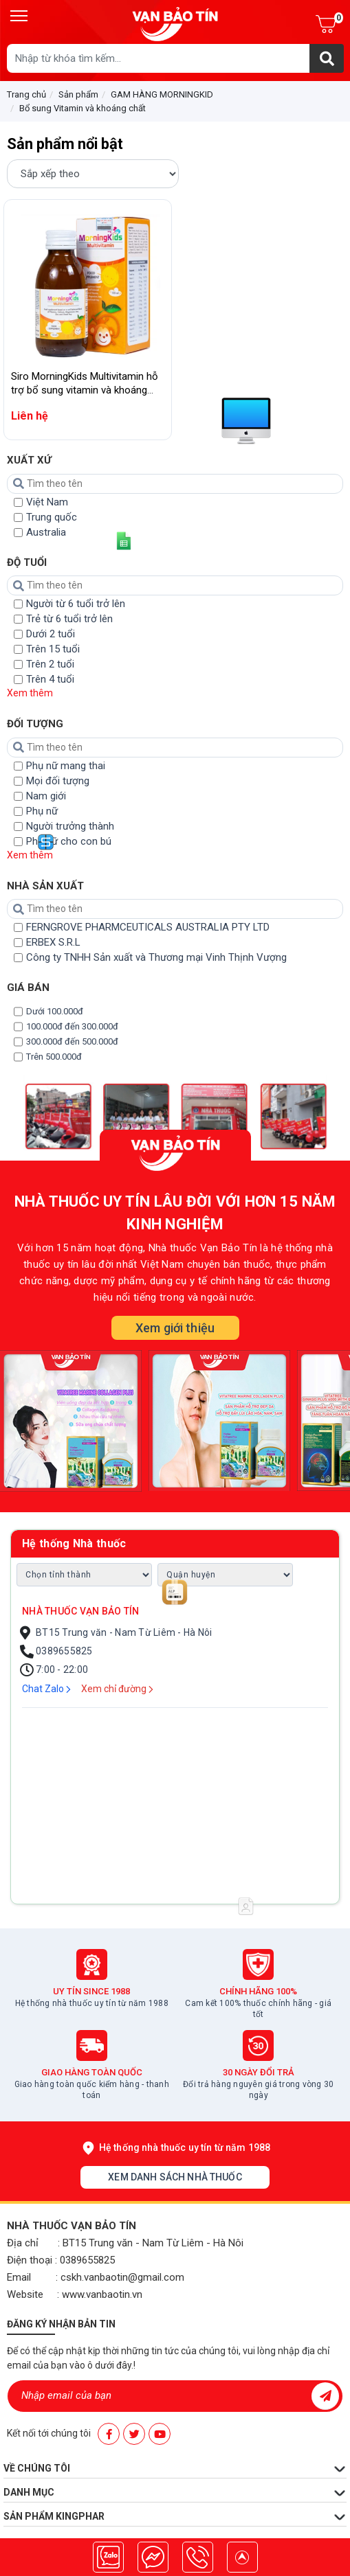 This screenshot has height=2576, width=350. Describe the element at coordinates (124, 541) in the screenshot. I see `open a spreadsheet file` at that location.